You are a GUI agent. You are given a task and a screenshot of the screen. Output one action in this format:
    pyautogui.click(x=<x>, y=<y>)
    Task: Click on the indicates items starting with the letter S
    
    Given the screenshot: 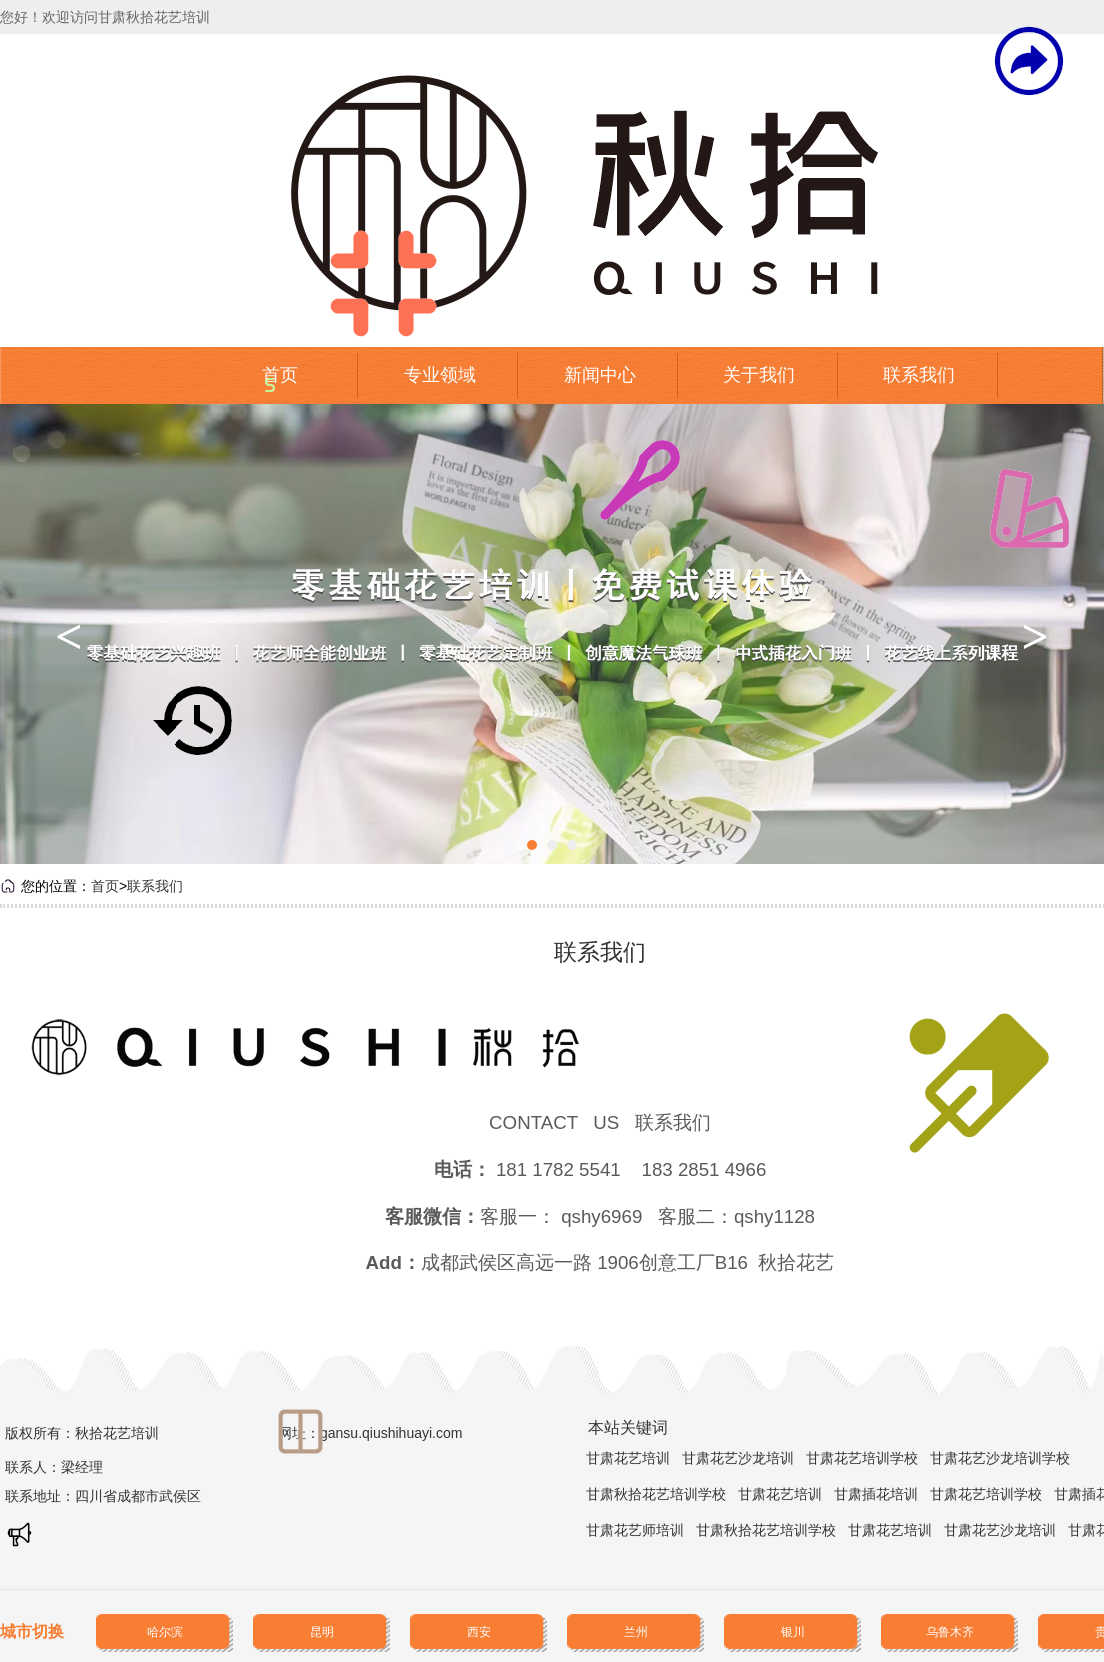 What is the action you would take?
    pyautogui.click(x=270, y=385)
    